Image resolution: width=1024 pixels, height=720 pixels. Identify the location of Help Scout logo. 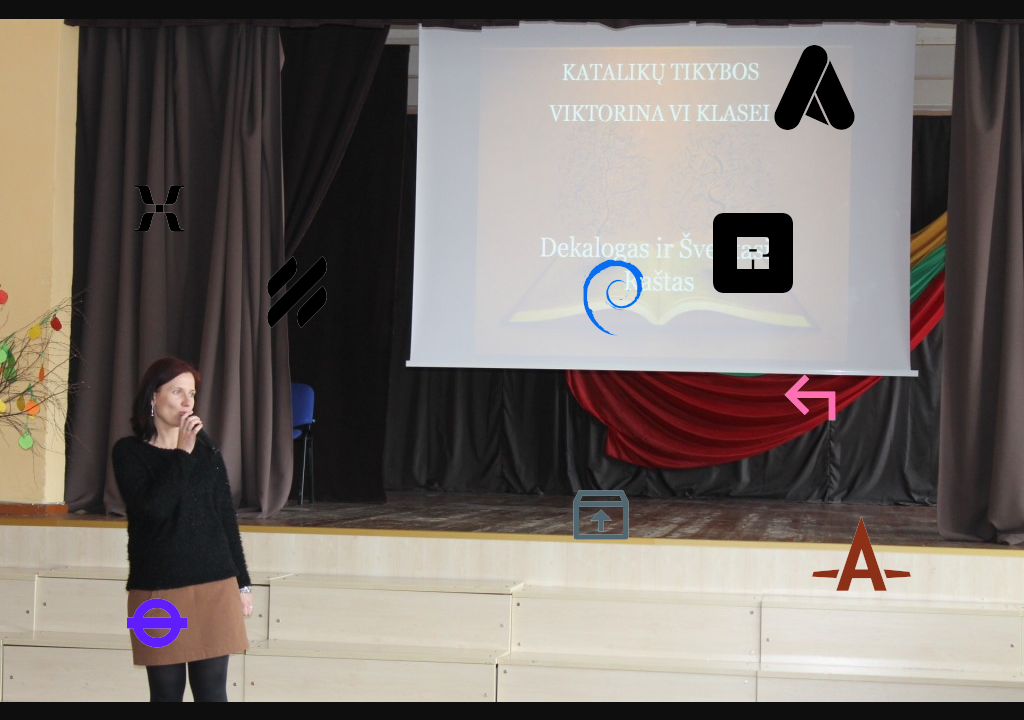
(297, 292).